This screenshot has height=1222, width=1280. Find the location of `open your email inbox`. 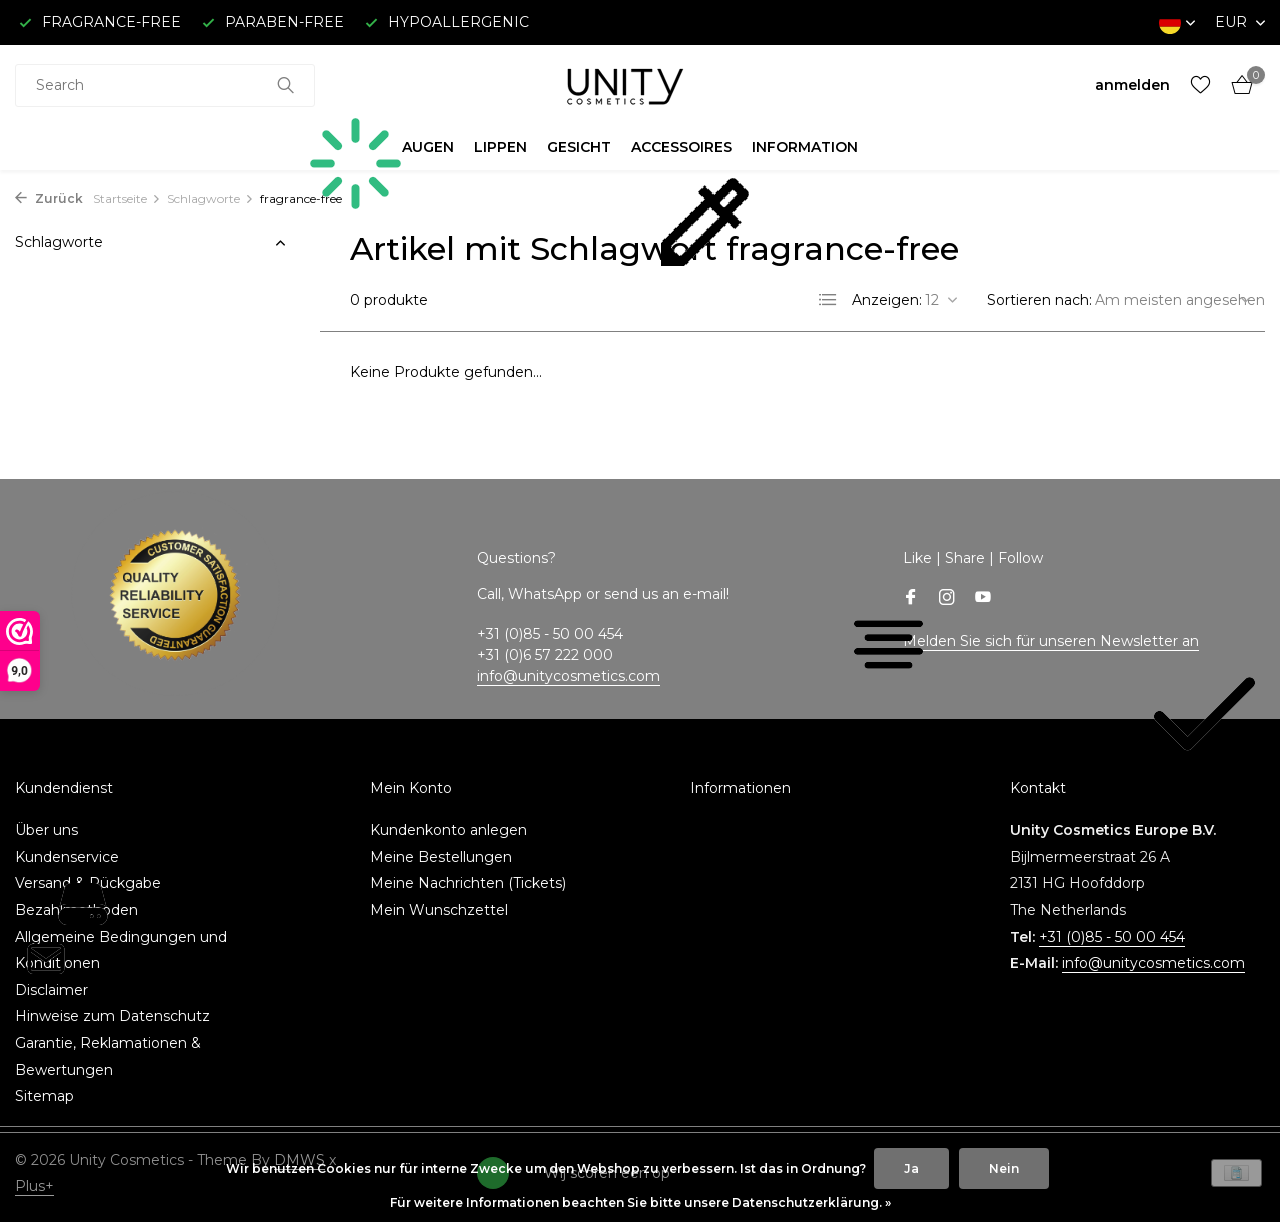

open your email inbox is located at coordinates (46, 959).